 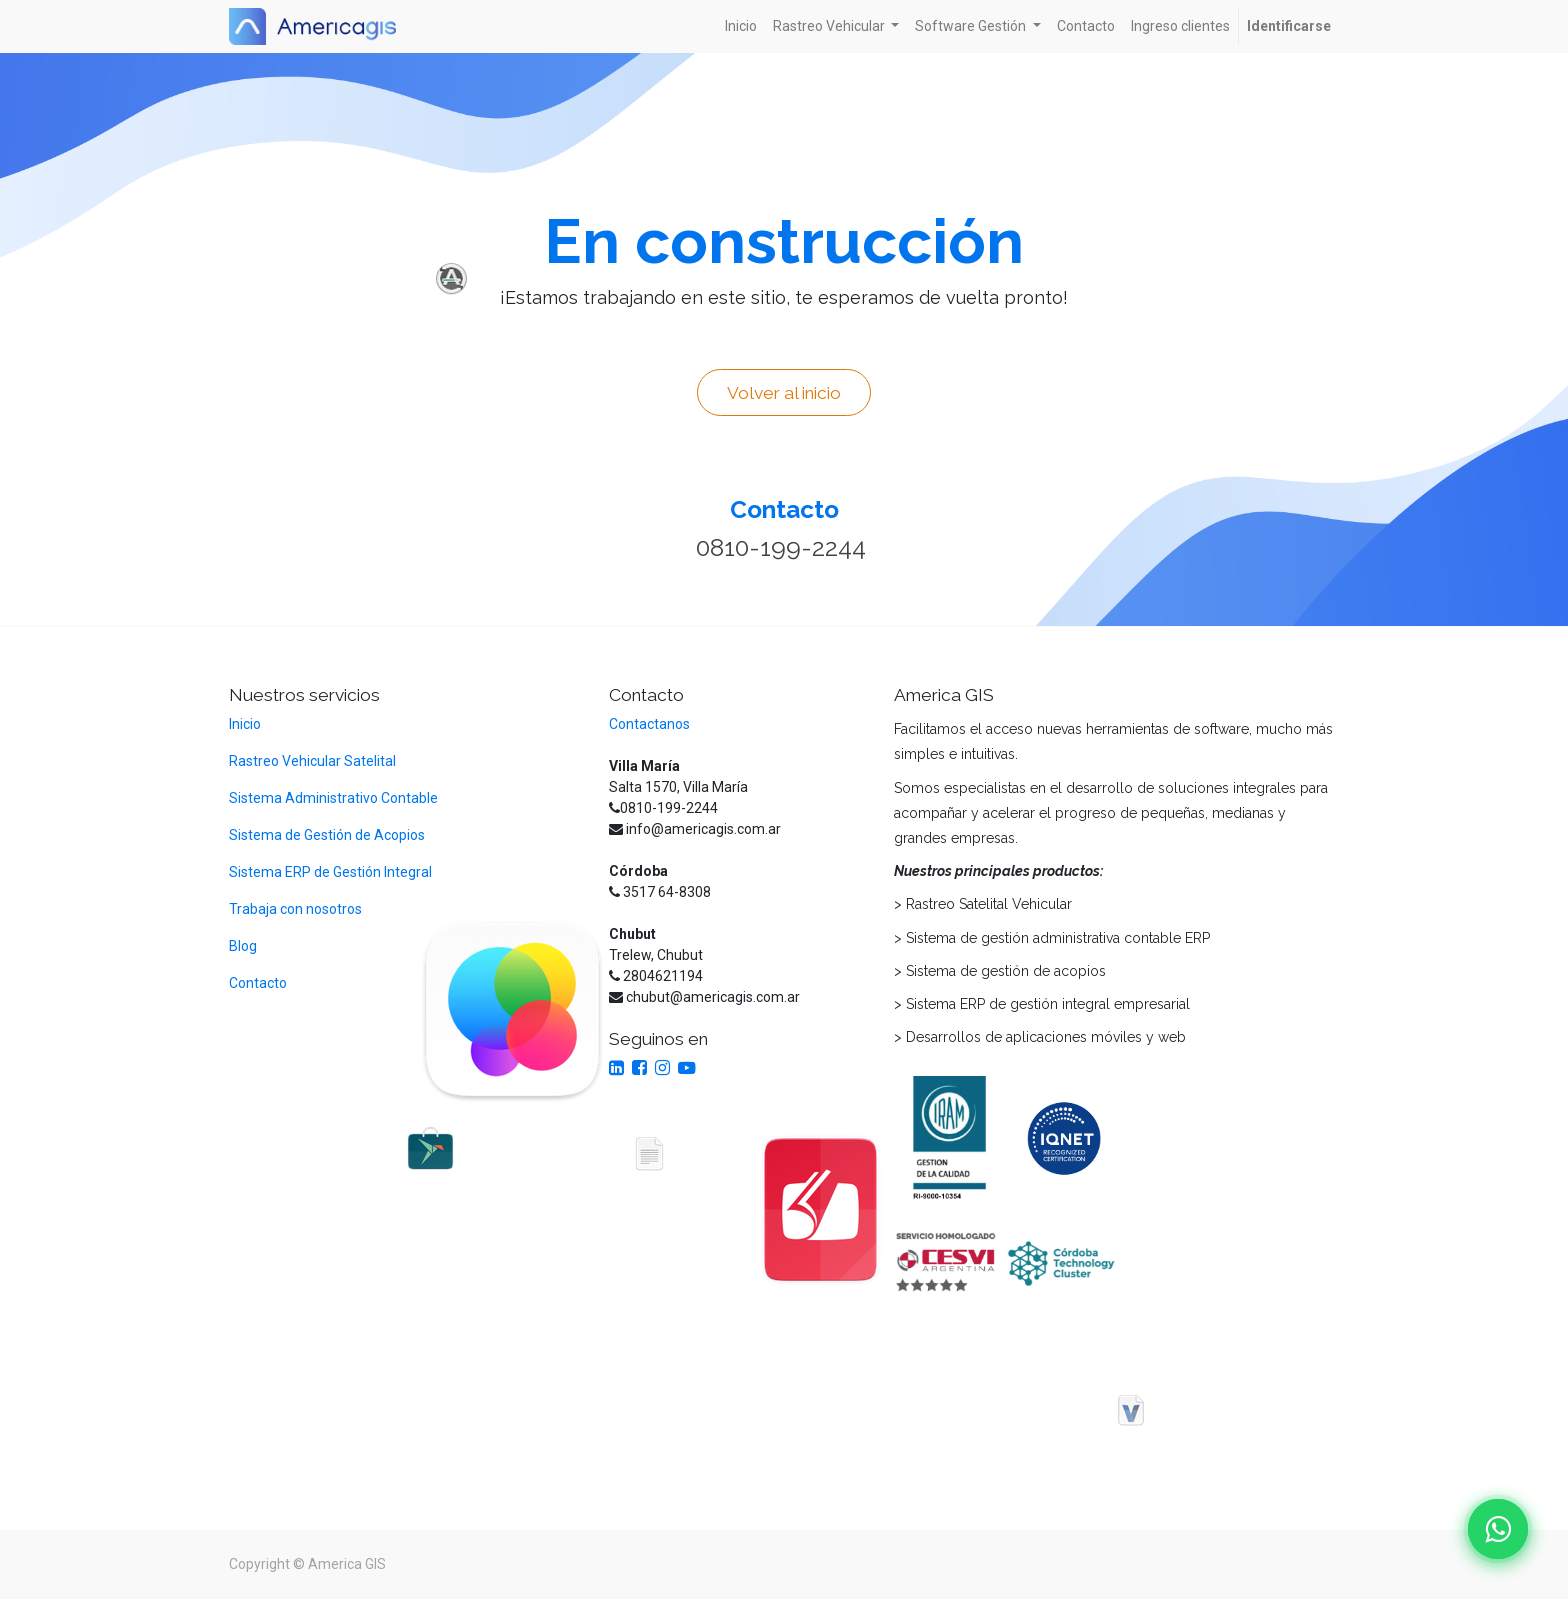 What do you see at coordinates (820, 1209) in the screenshot?
I see `postscript or vector document file` at bounding box center [820, 1209].